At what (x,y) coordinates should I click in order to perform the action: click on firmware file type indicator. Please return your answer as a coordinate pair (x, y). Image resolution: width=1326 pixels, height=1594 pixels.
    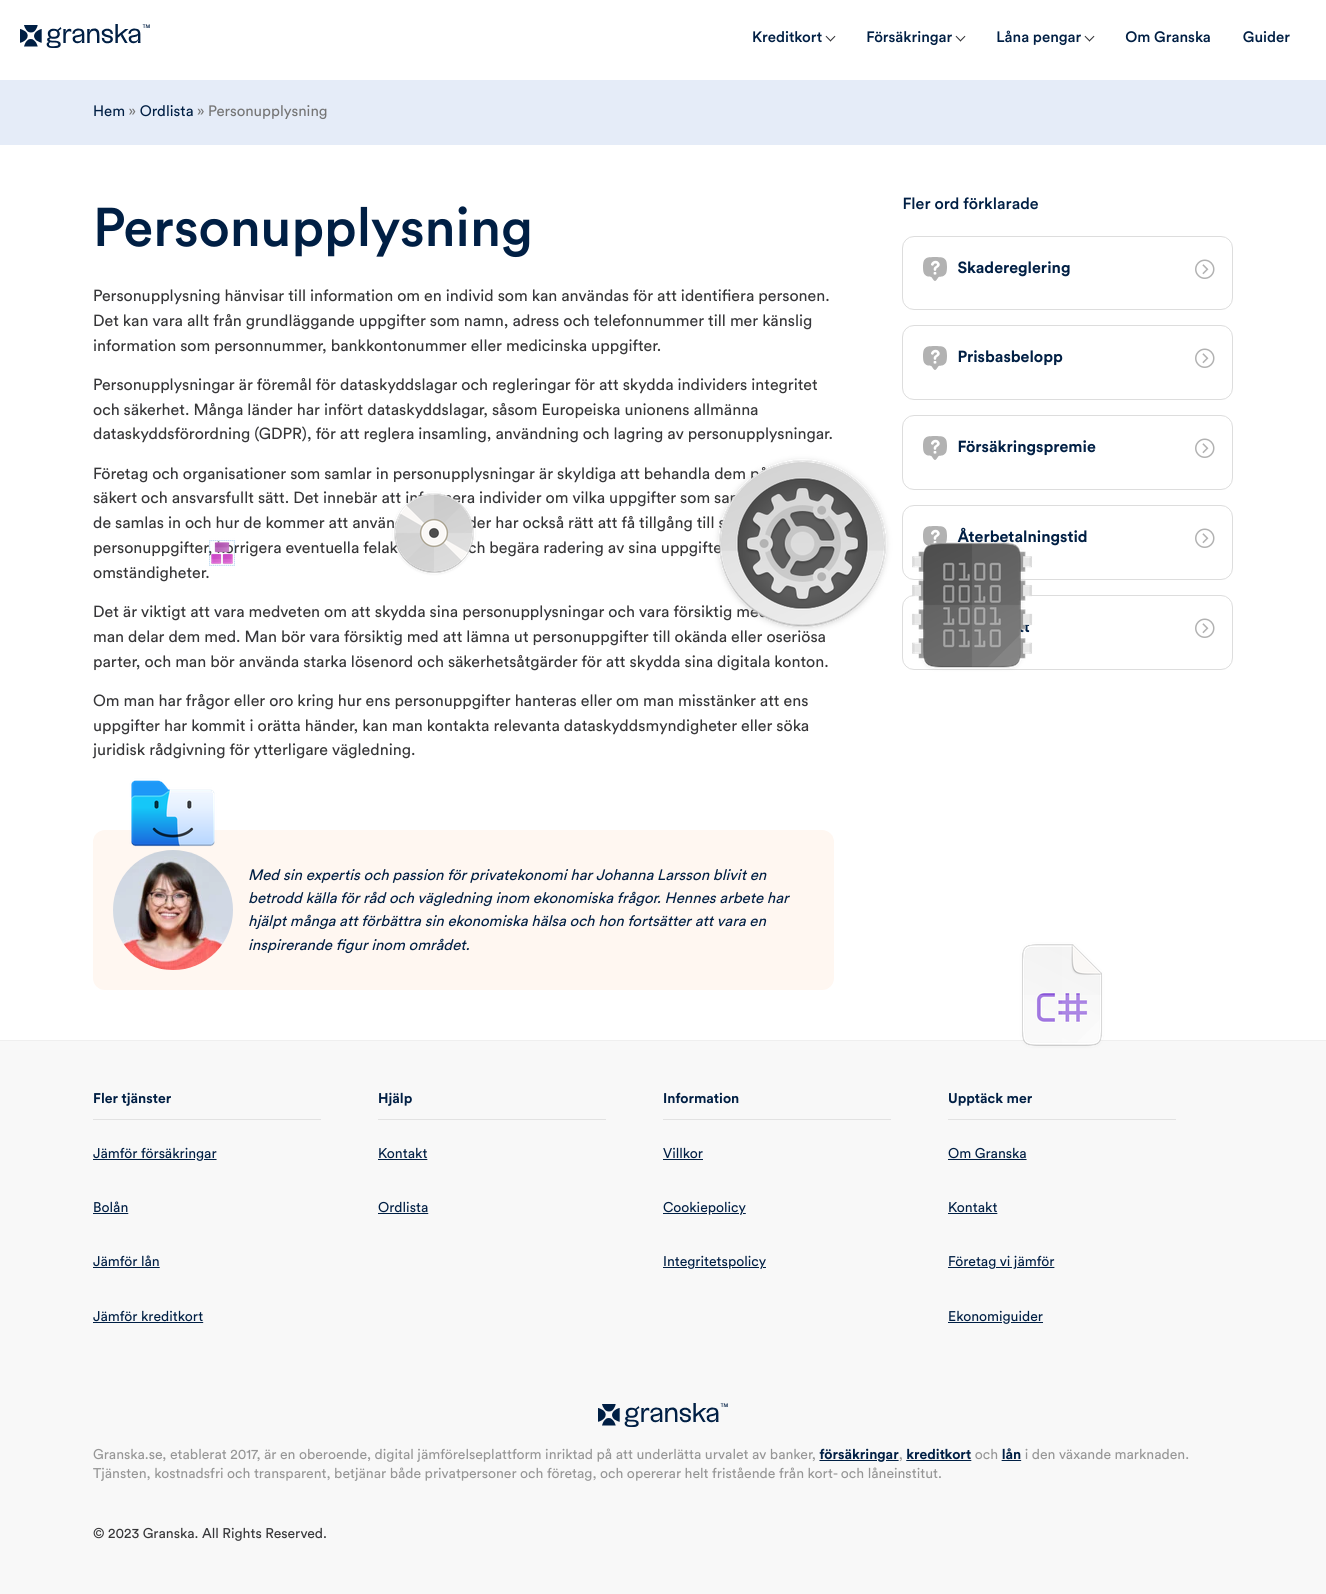
    Looking at the image, I should click on (972, 605).